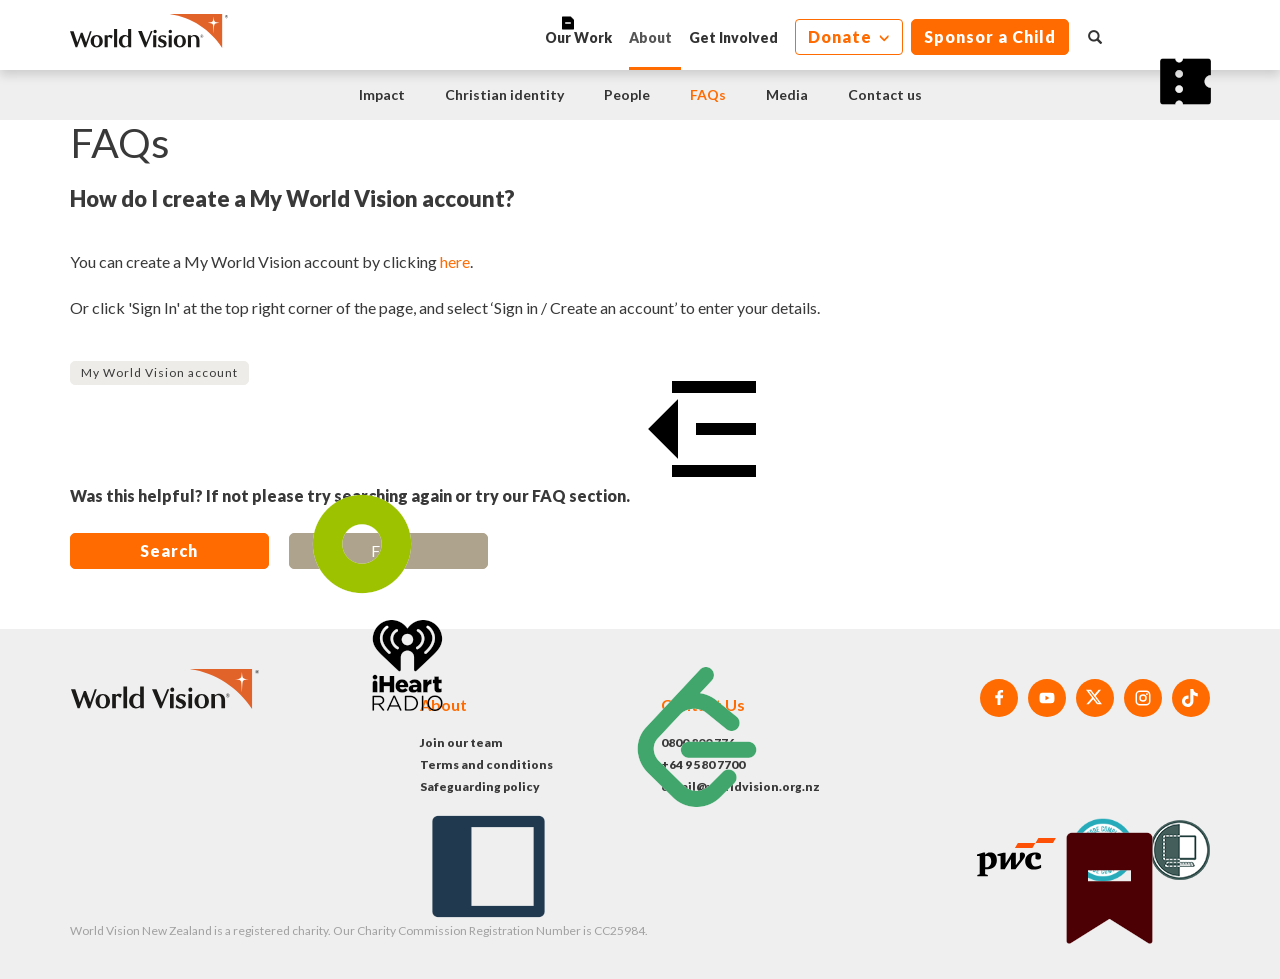 The width and height of the screenshot is (1280, 979). Describe the element at coordinates (702, 429) in the screenshot. I see `collapse the sidebar menu` at that location.